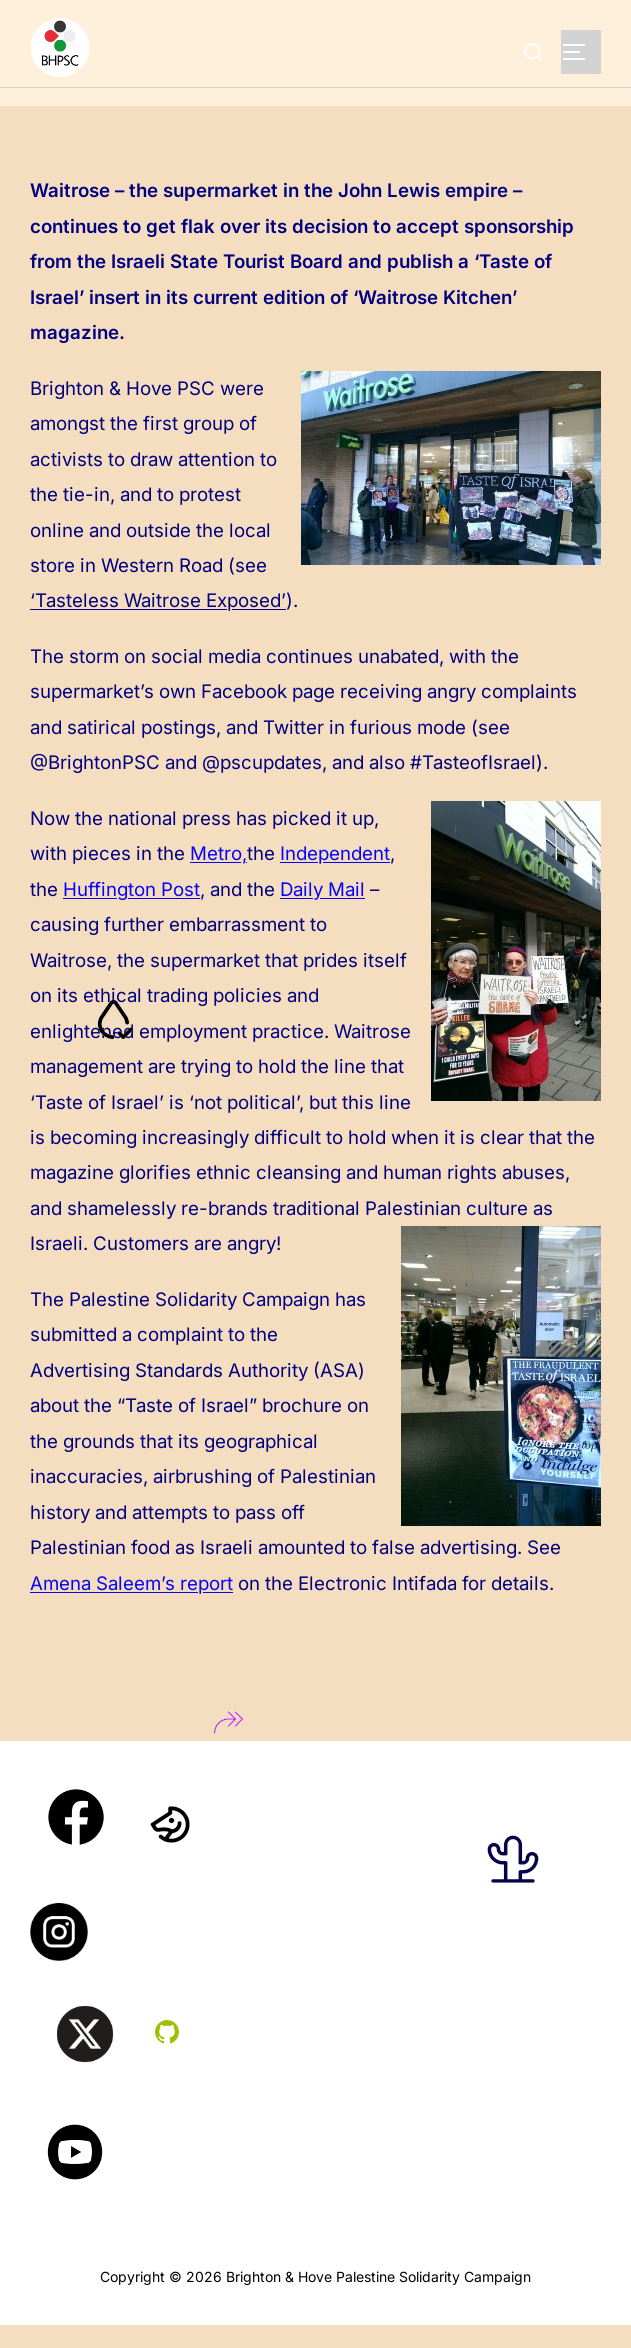 This screenshot has height=2348, width=631. Describe the element at coordinates (113, 1019) in the screenshot. I see `water quality verified or safe` at that location.